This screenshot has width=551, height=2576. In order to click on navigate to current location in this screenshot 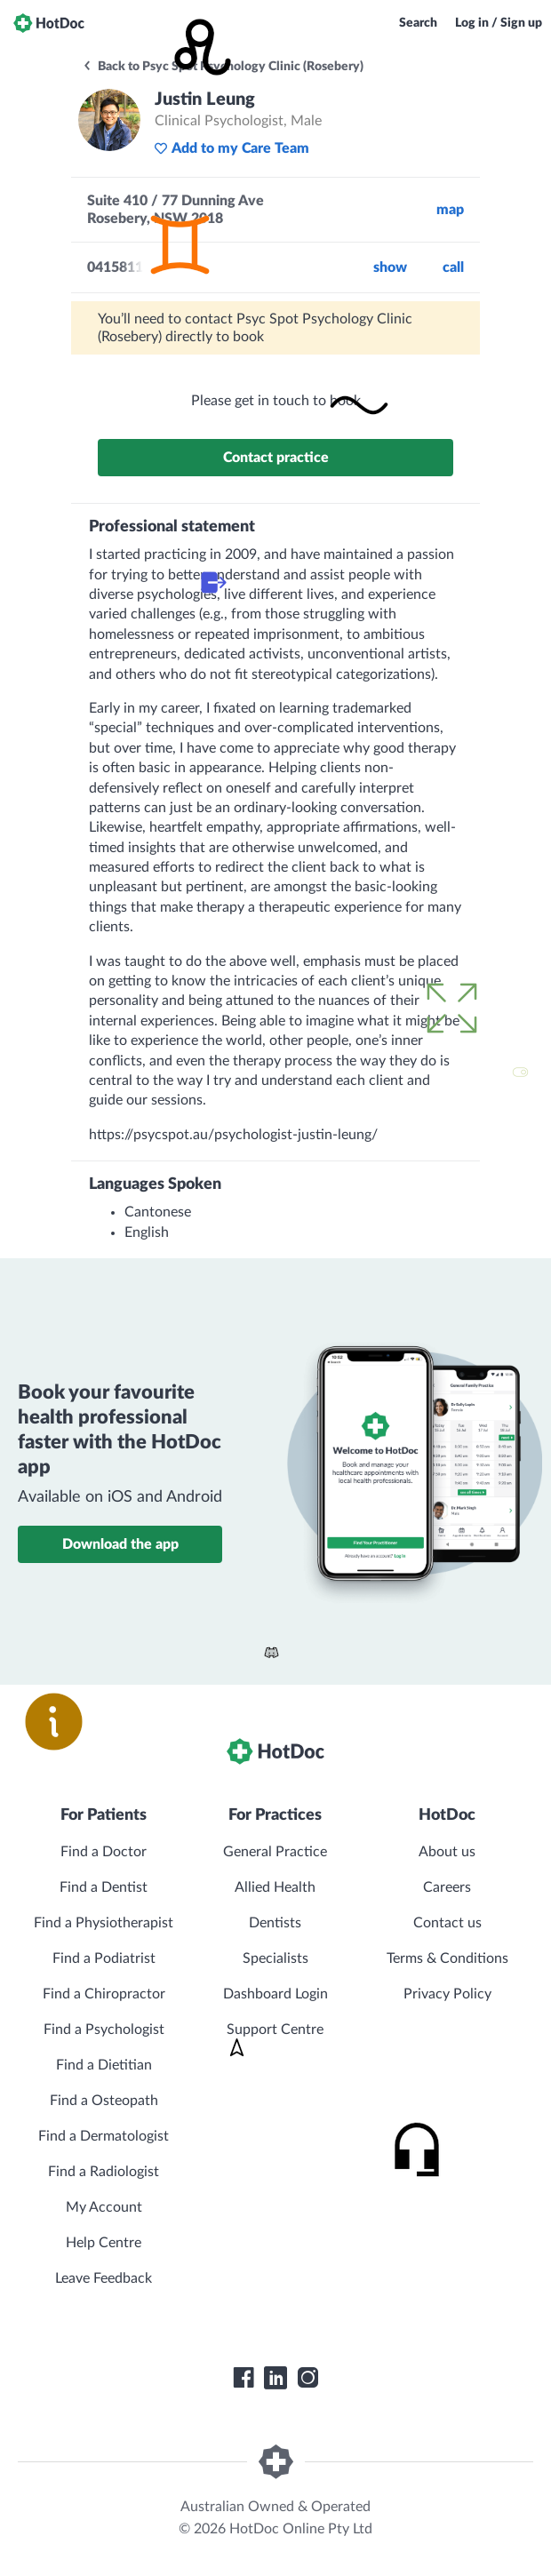, I will do `click(236, 2047)`.